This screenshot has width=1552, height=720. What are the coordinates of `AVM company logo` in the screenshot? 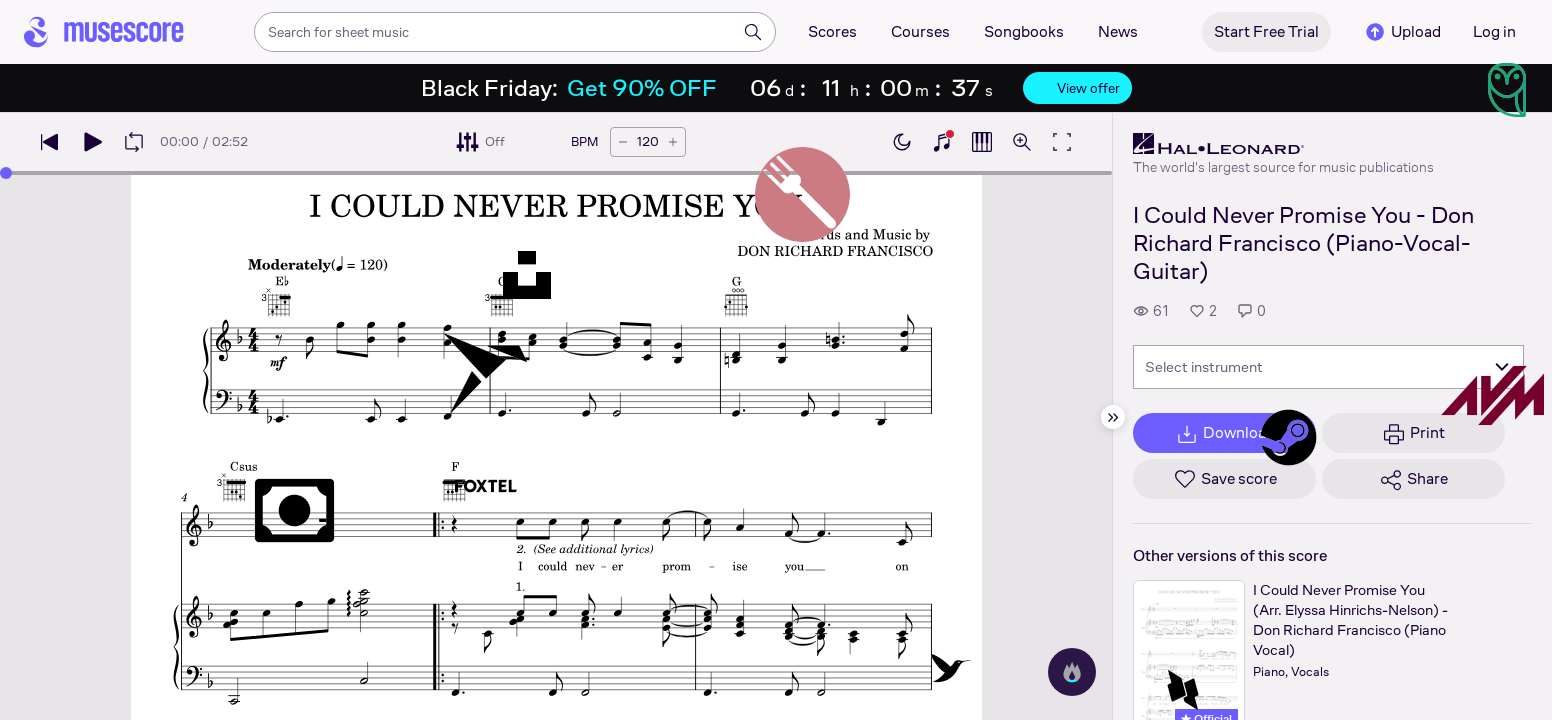 It's located at (1492, 395).